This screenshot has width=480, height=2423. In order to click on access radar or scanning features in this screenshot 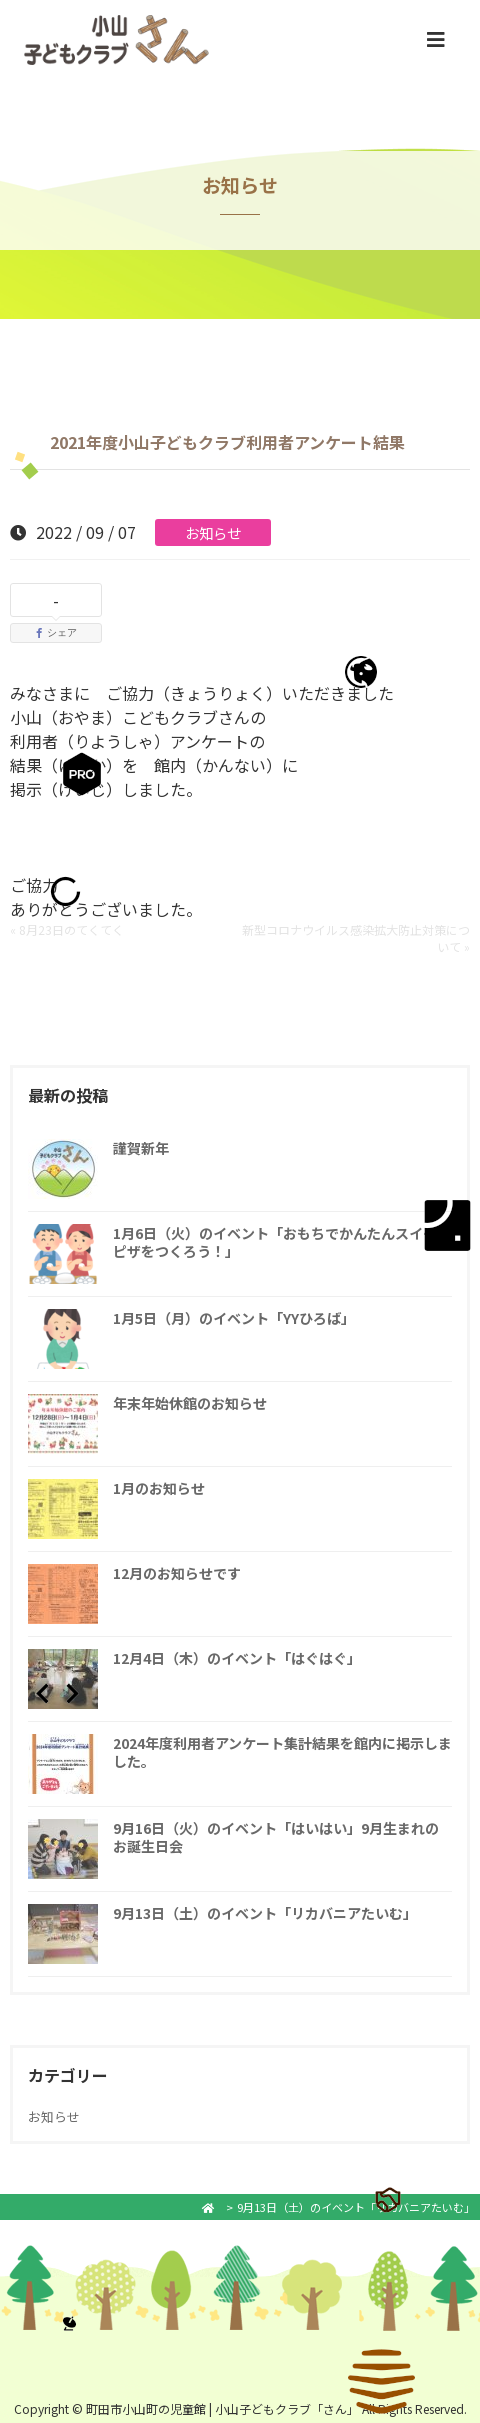, I will do `click(69, 2323)`.